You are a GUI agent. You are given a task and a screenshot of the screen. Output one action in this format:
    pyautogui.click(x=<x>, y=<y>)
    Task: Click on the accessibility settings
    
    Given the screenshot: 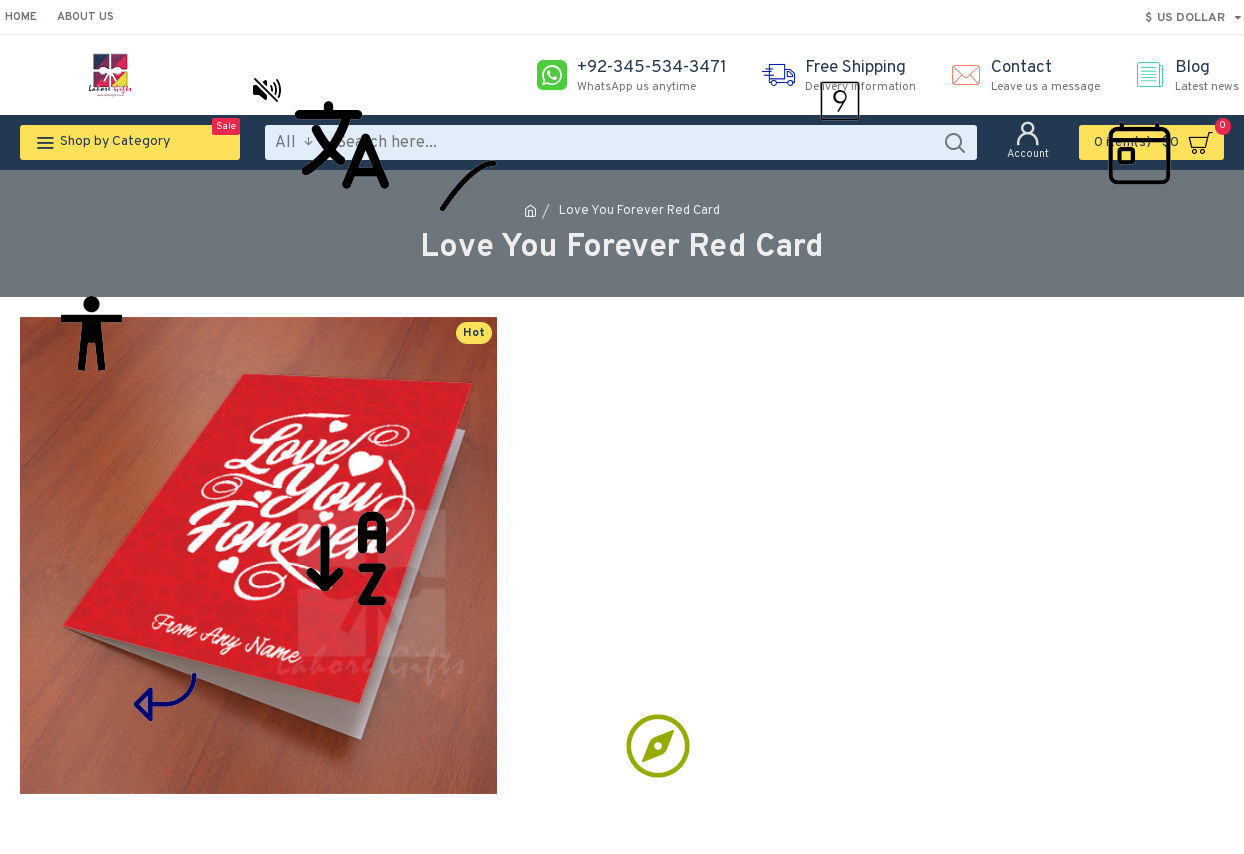 What is the action you would take?
    pyautogui.click(x=91, y=333)
    